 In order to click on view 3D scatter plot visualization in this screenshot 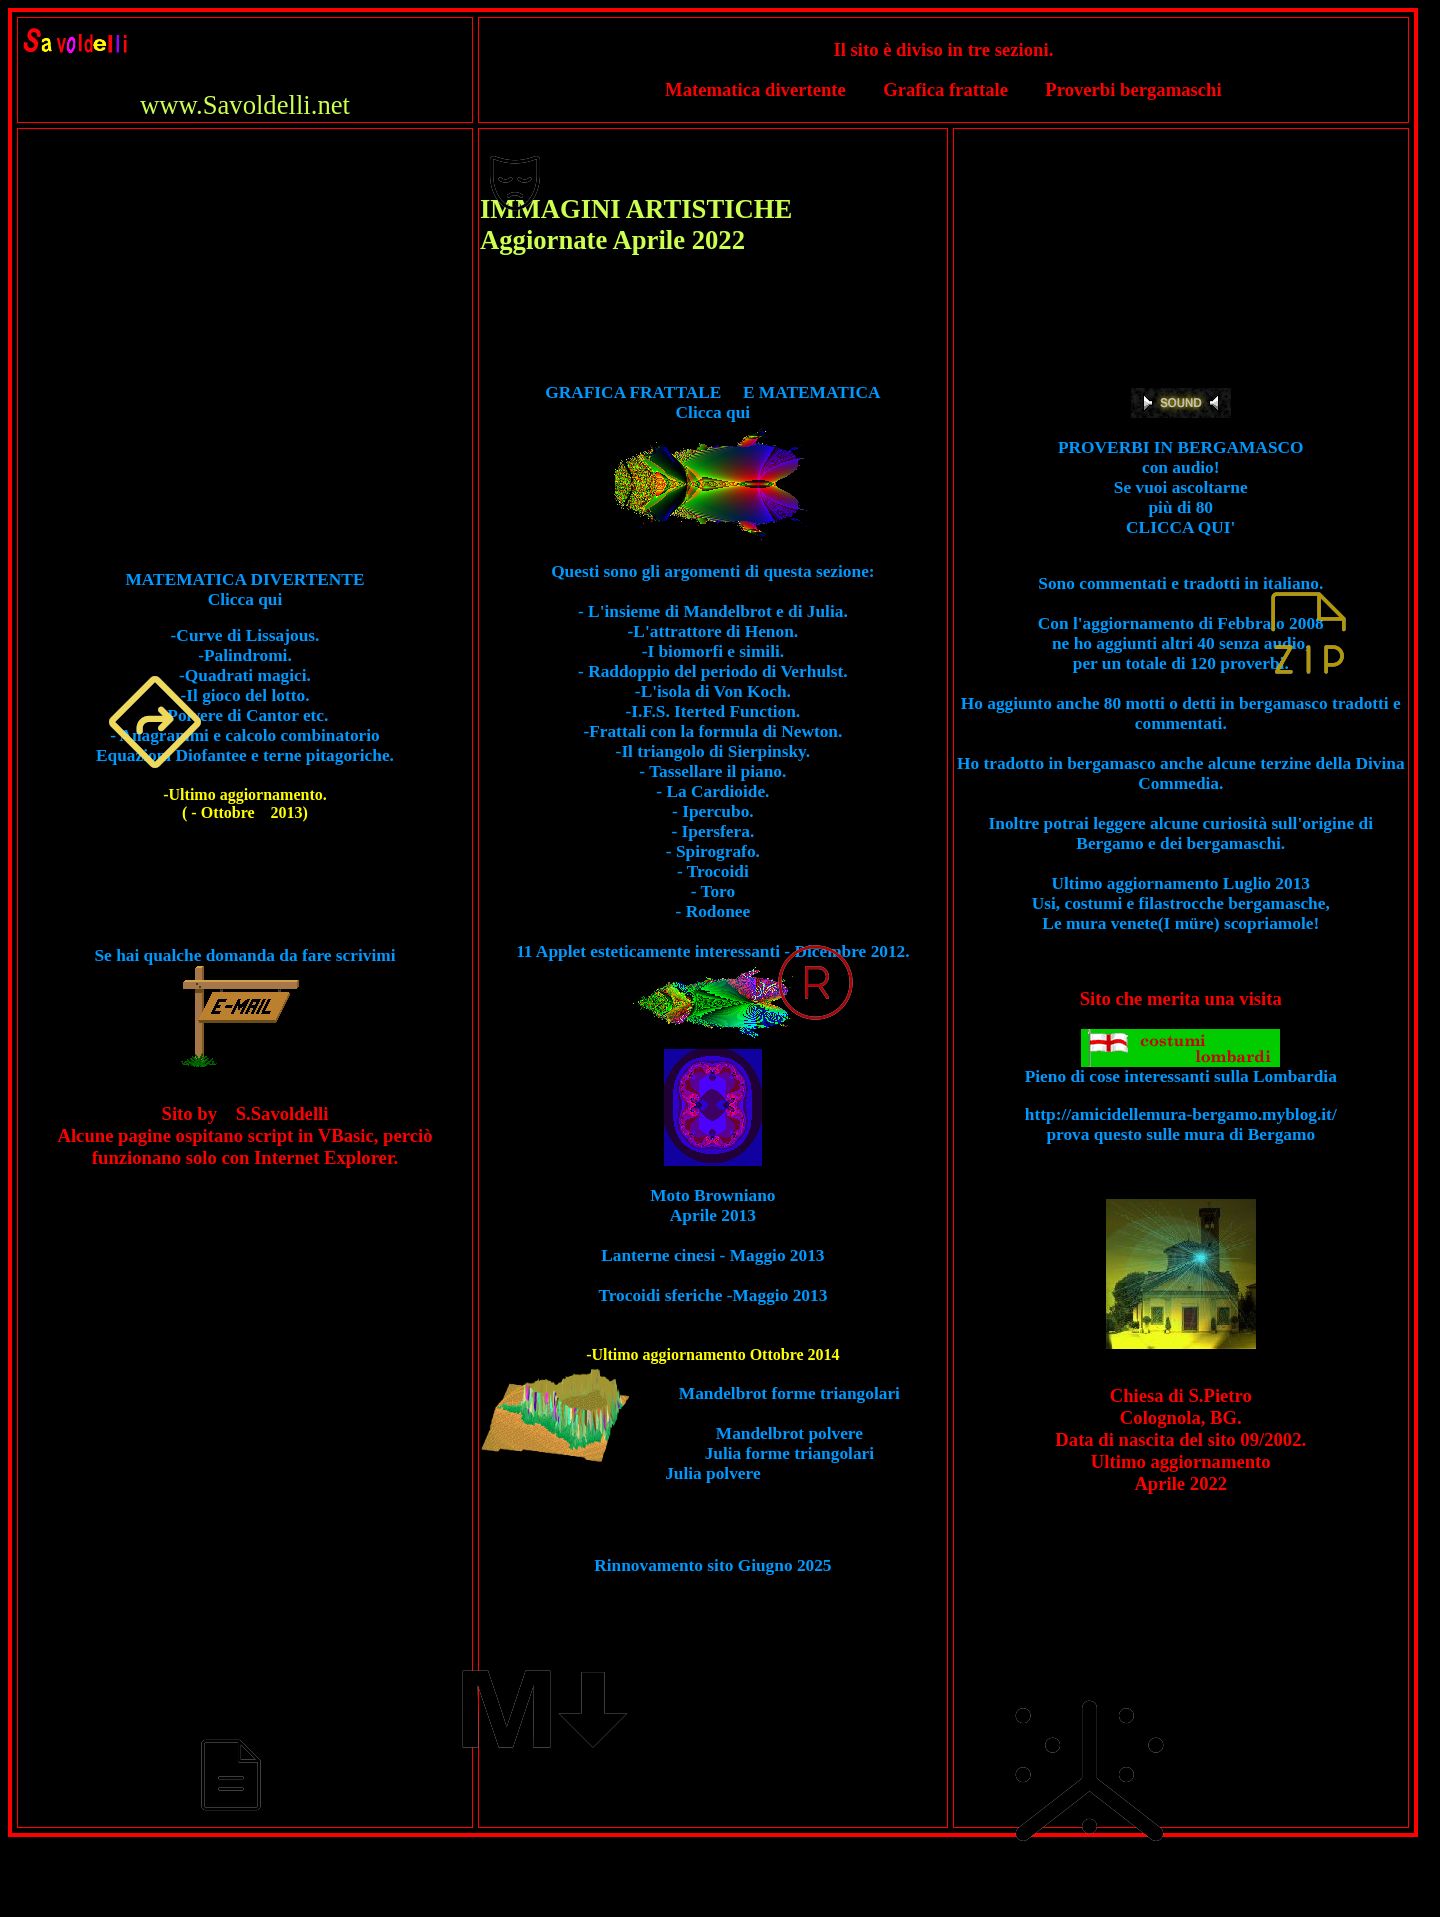, I will do `click(1089, 1774)`.